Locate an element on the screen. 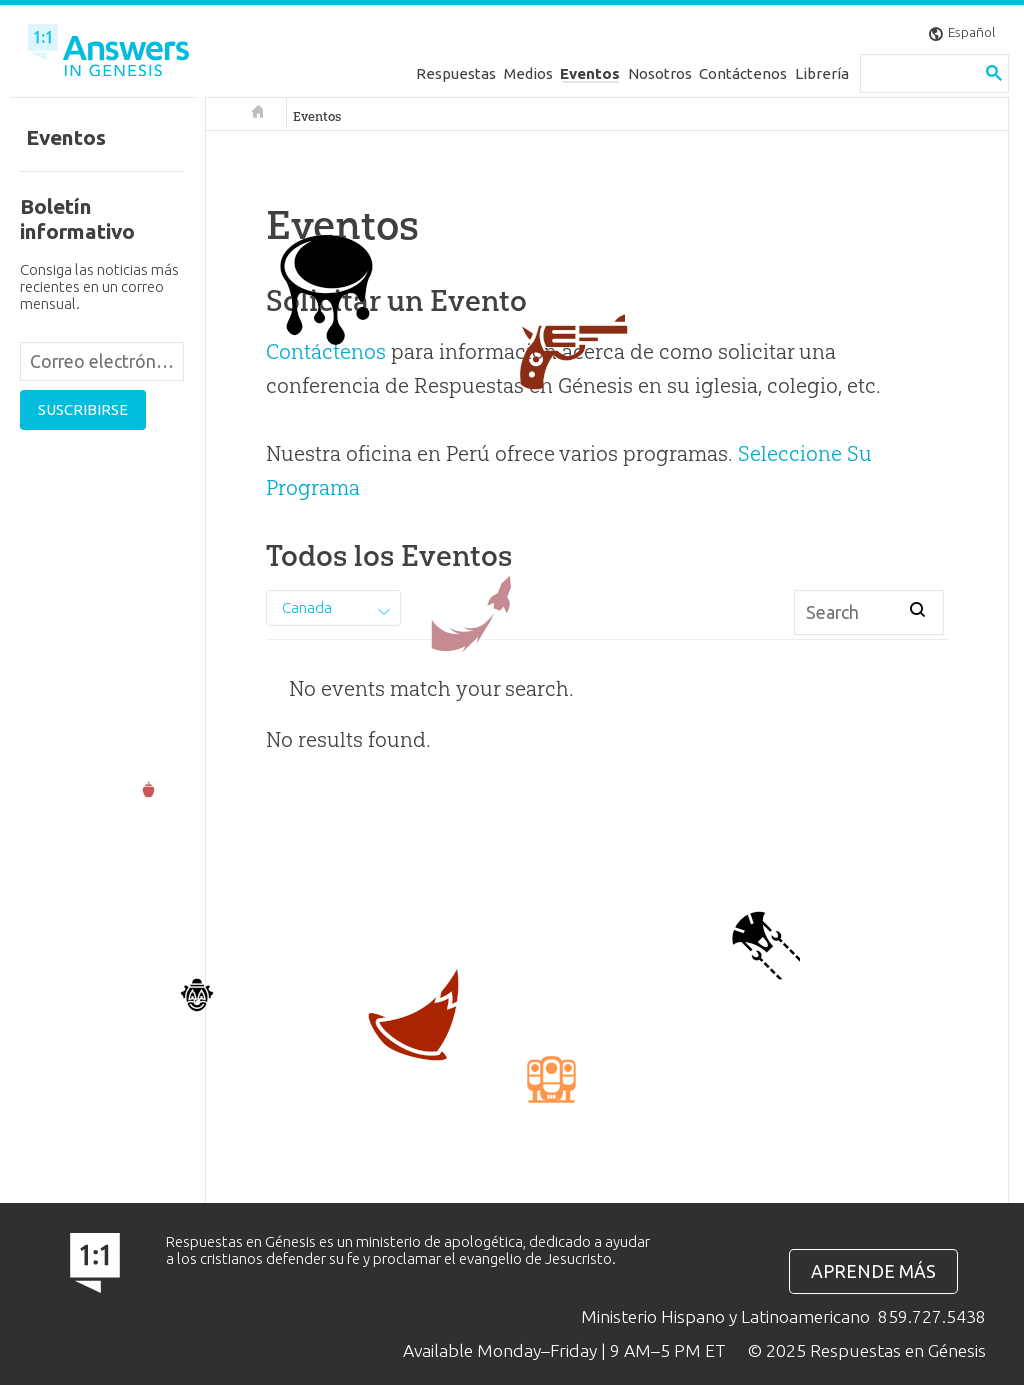 This screenshot has height=1385, width=1024. select your squad or team roster is located at coordinates (551, 1079).